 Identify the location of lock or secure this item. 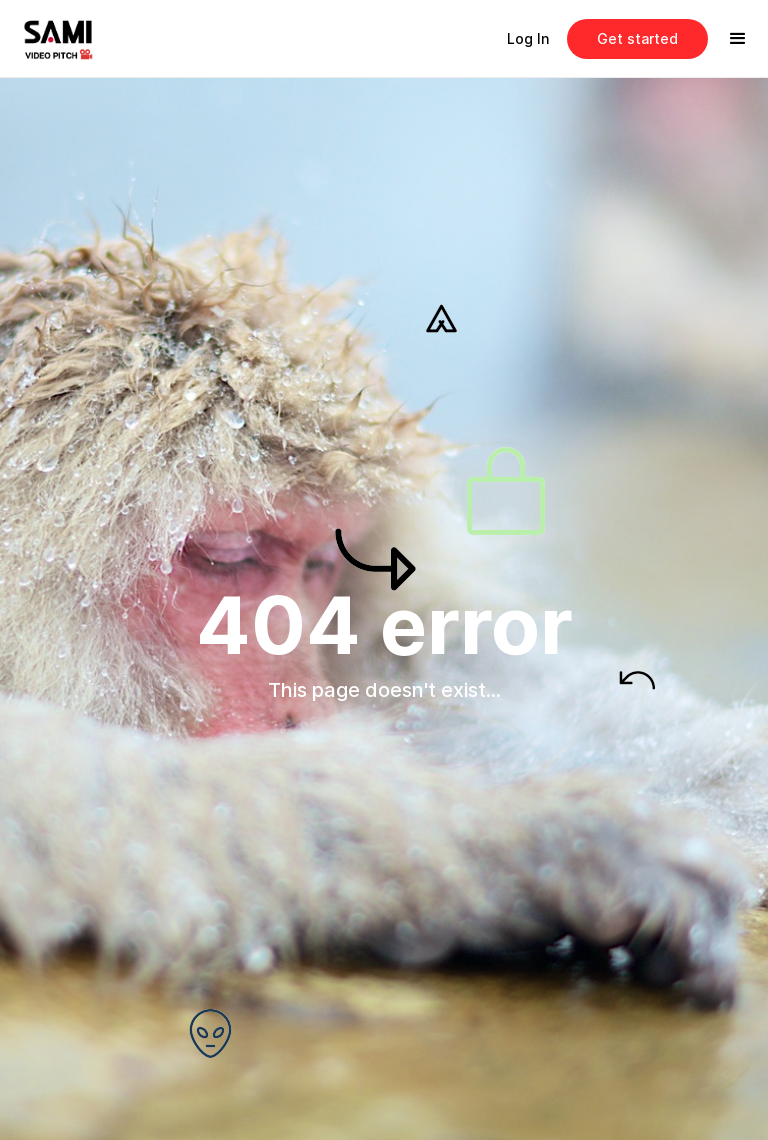
(506, 496).